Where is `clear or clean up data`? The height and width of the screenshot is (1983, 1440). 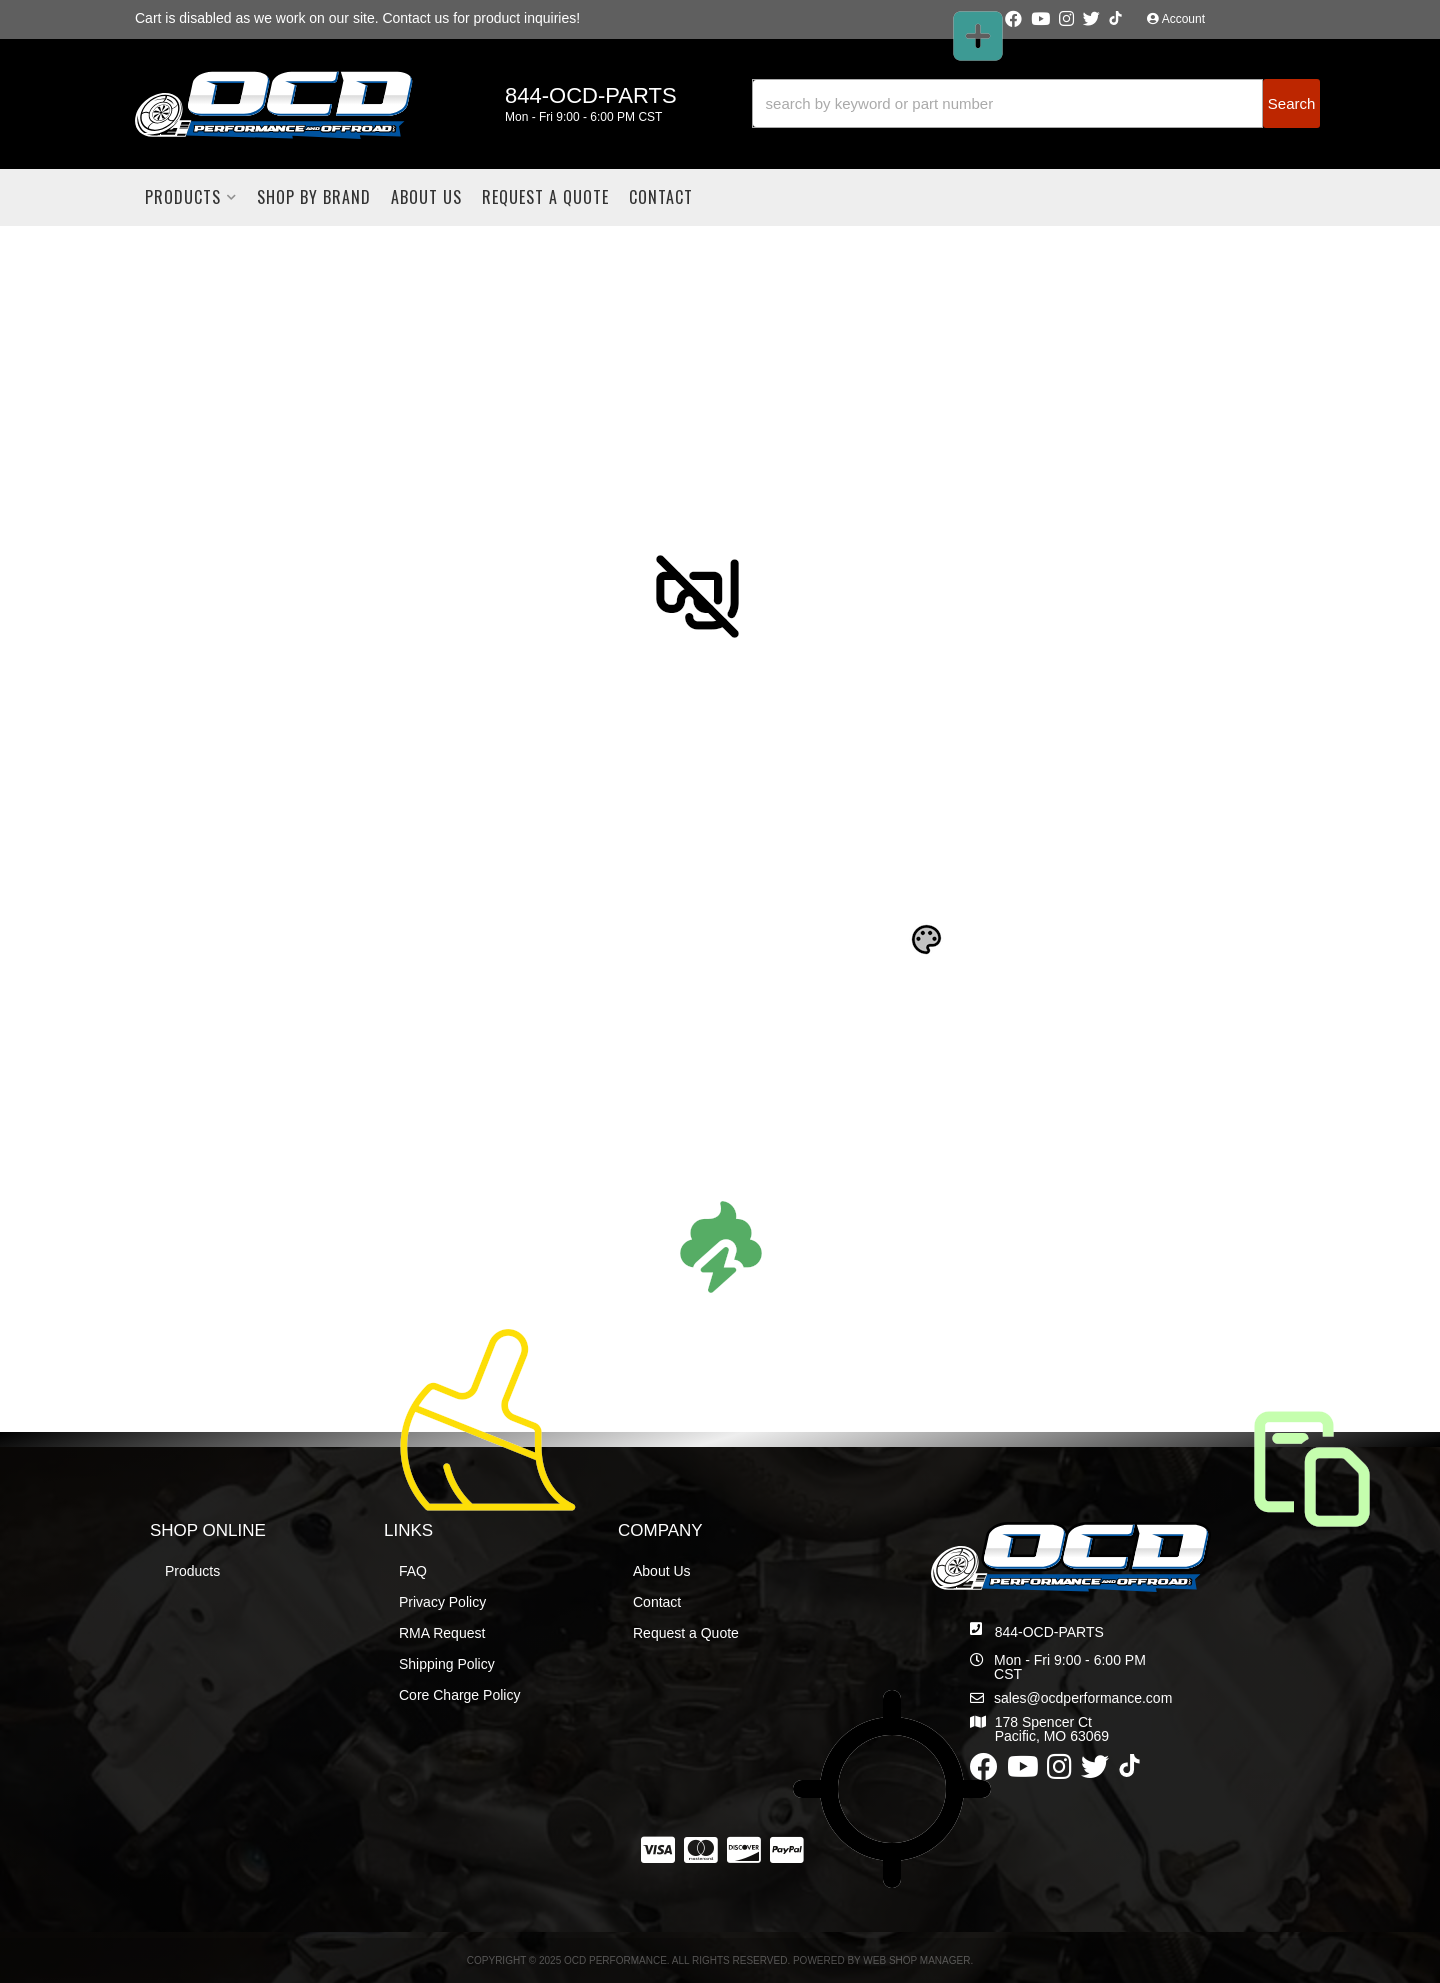 clear or clean up data is located at coordinates (484, 1426).